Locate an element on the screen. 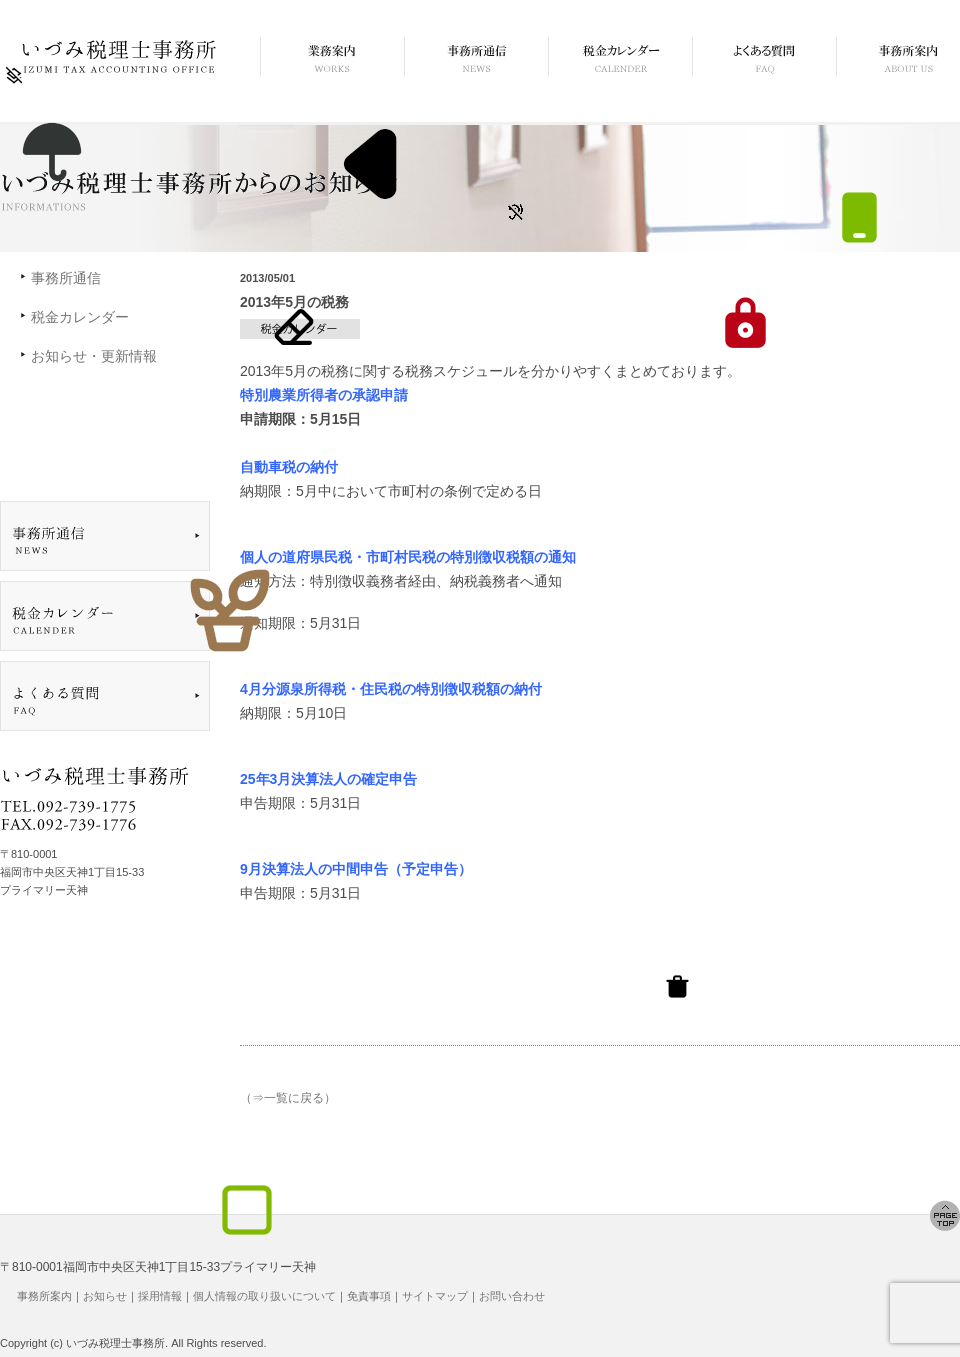 The height and width of the screenshot is (1357, 960). call or contact via mobile phone is located at coordinates (859, 217).